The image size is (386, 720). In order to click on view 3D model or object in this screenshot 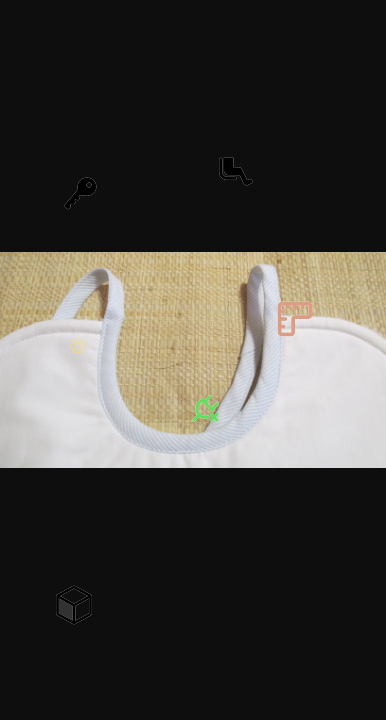, I will do `click(74, 605)`.